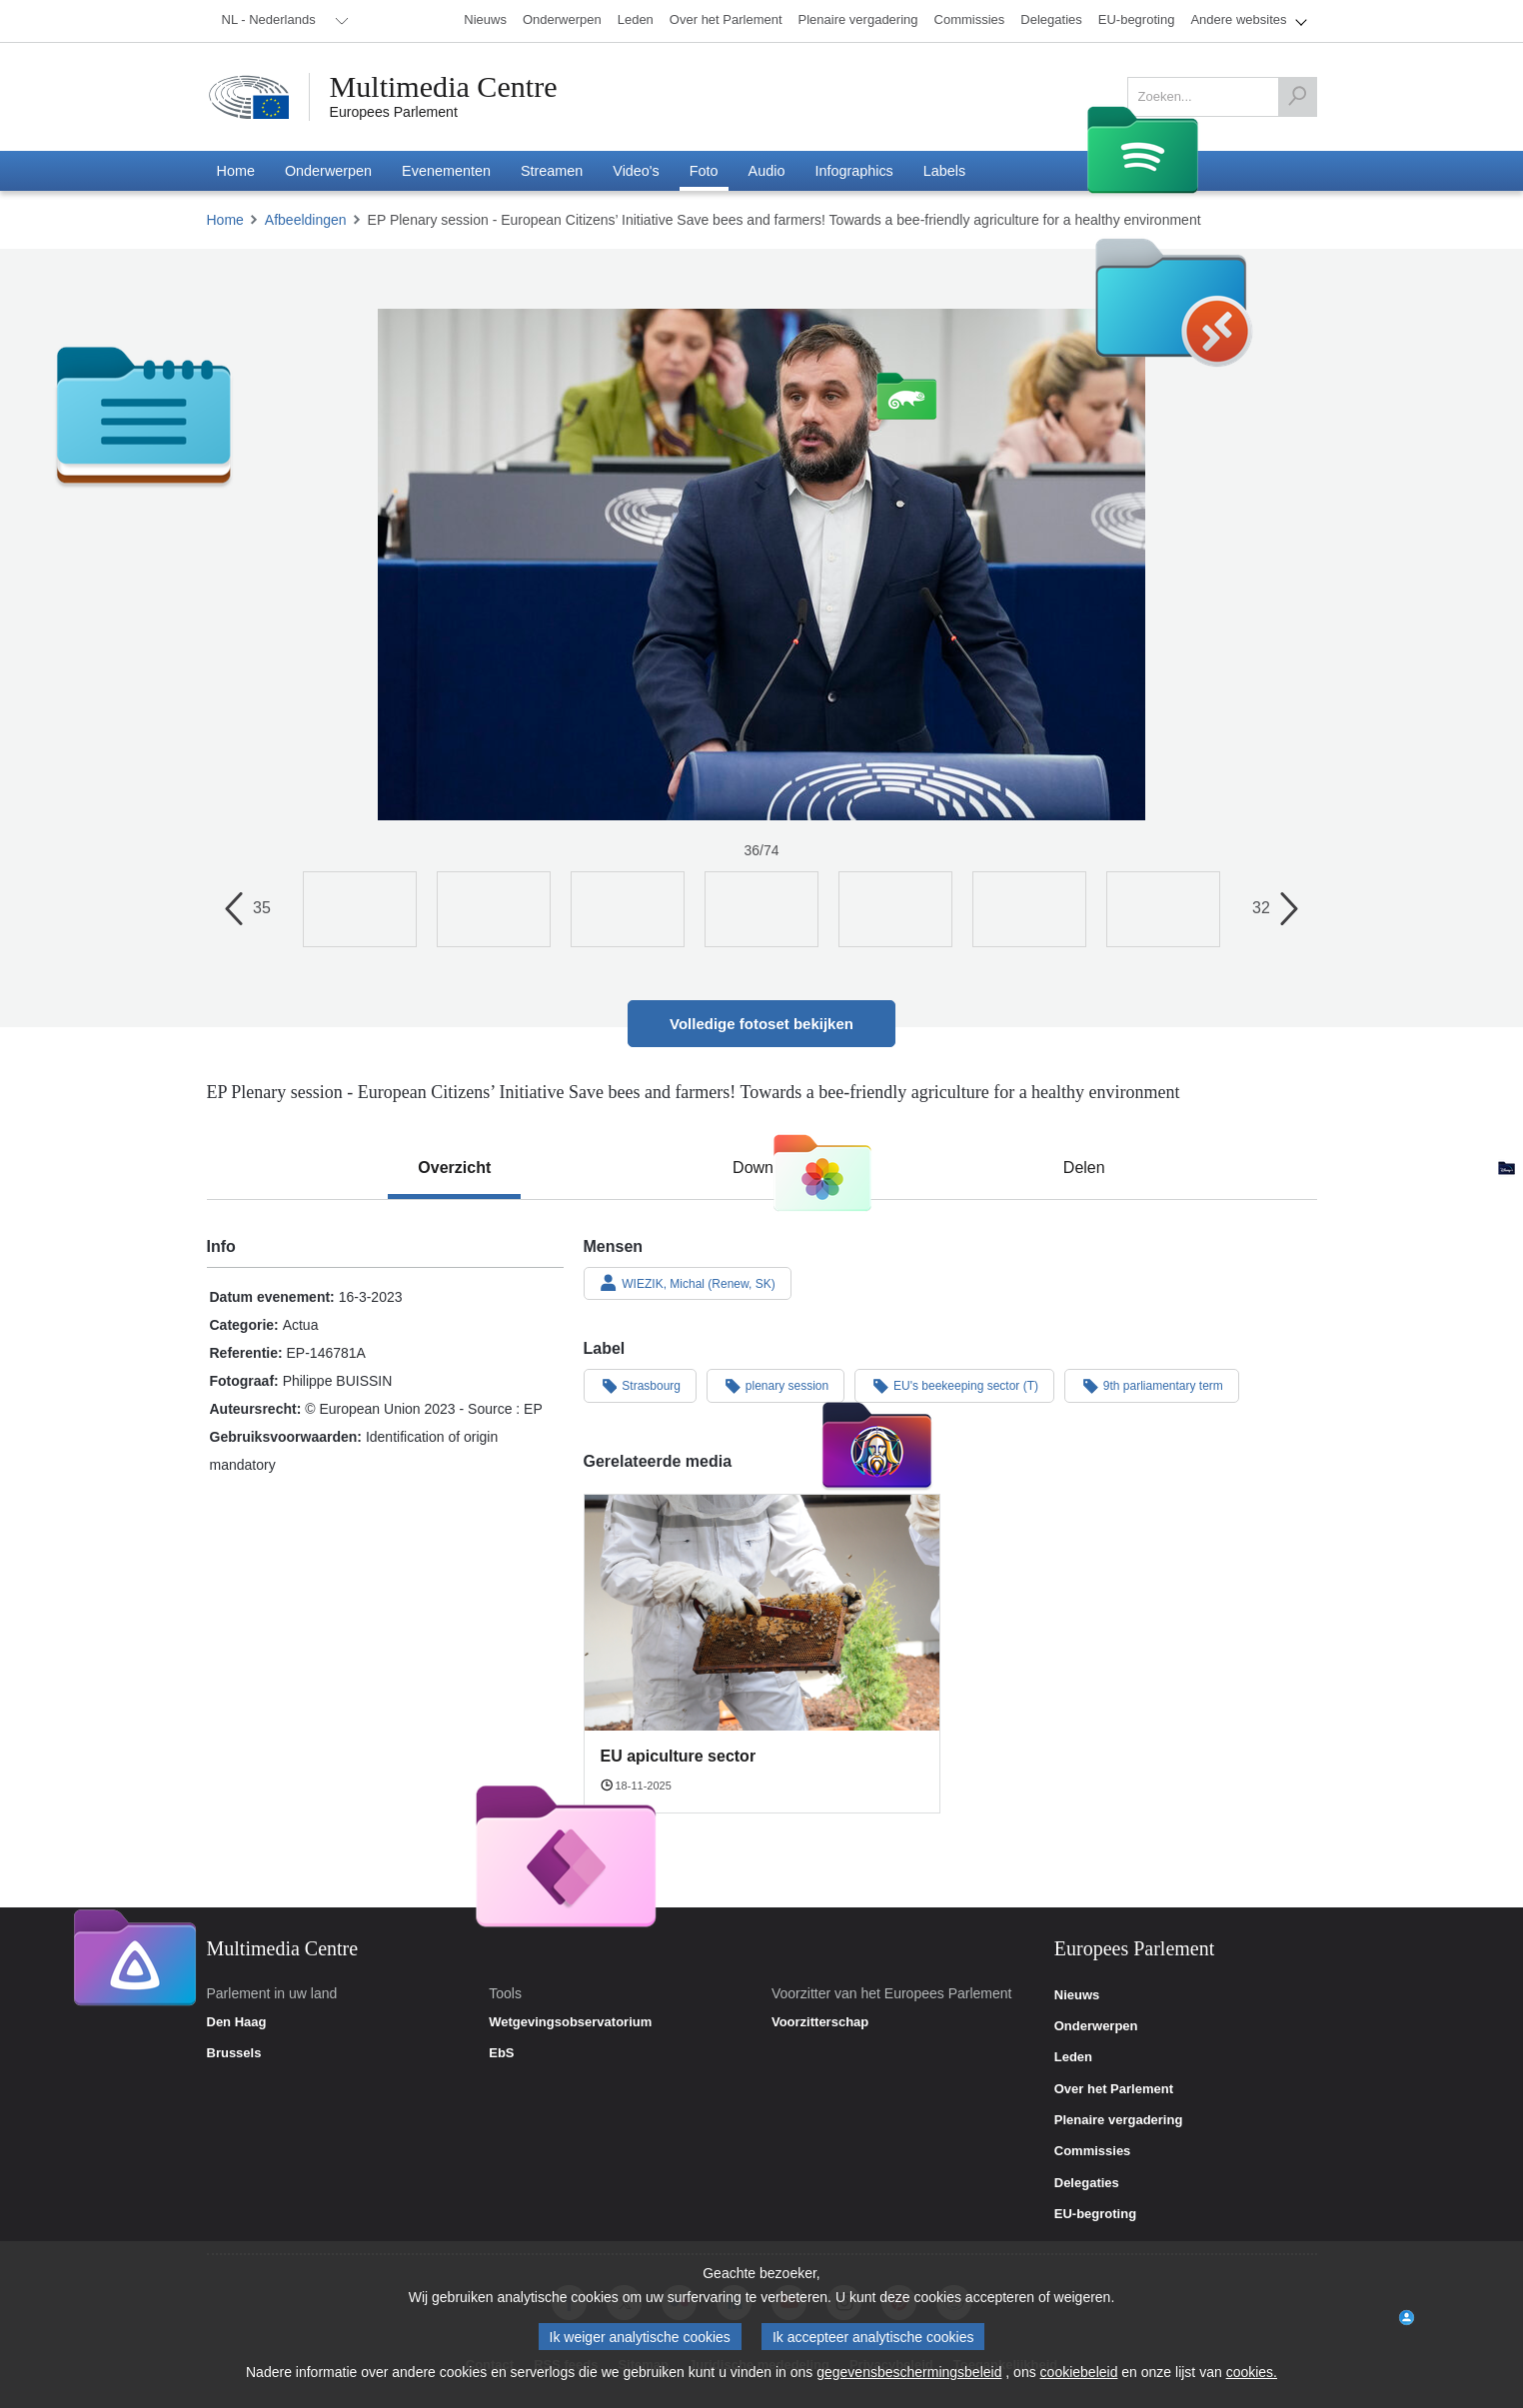  I want to click on open the openSUSE linux files folder, so click(906, 398).